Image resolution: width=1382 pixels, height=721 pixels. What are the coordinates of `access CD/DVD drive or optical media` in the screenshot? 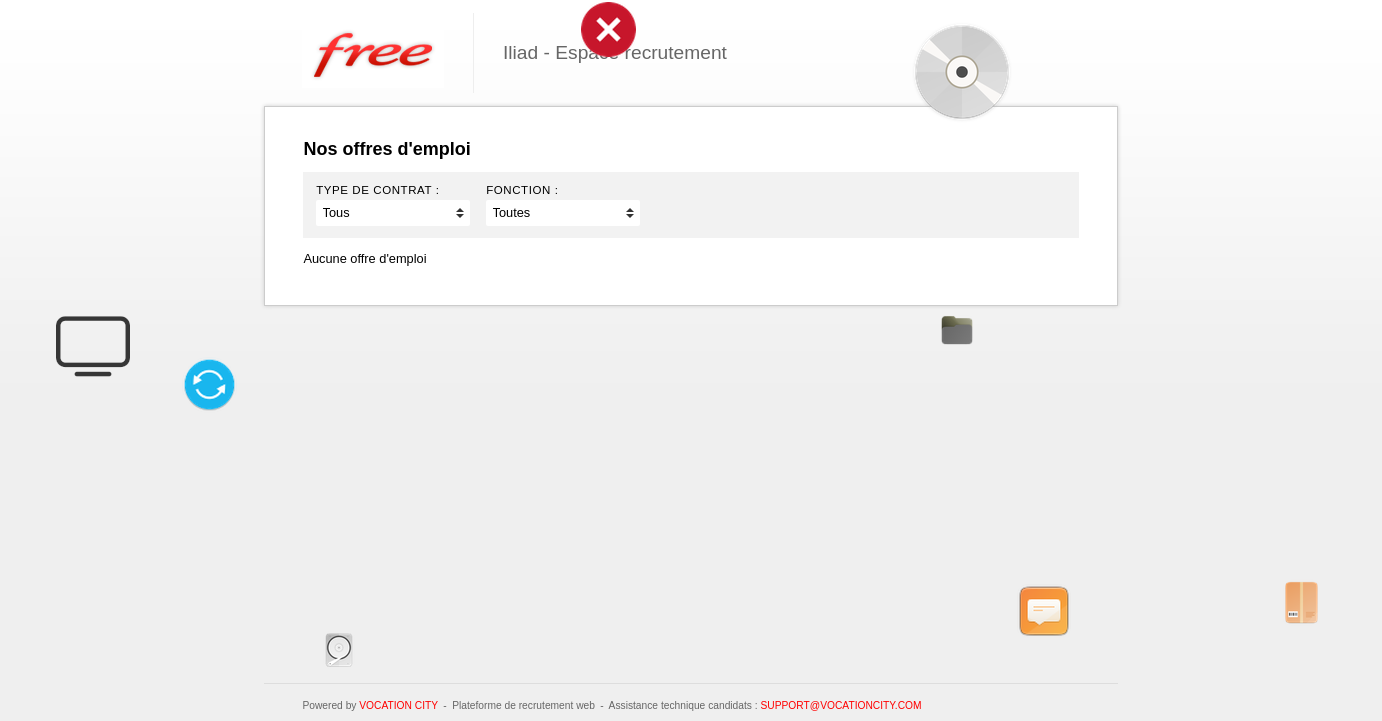 It's located at (962, 72).